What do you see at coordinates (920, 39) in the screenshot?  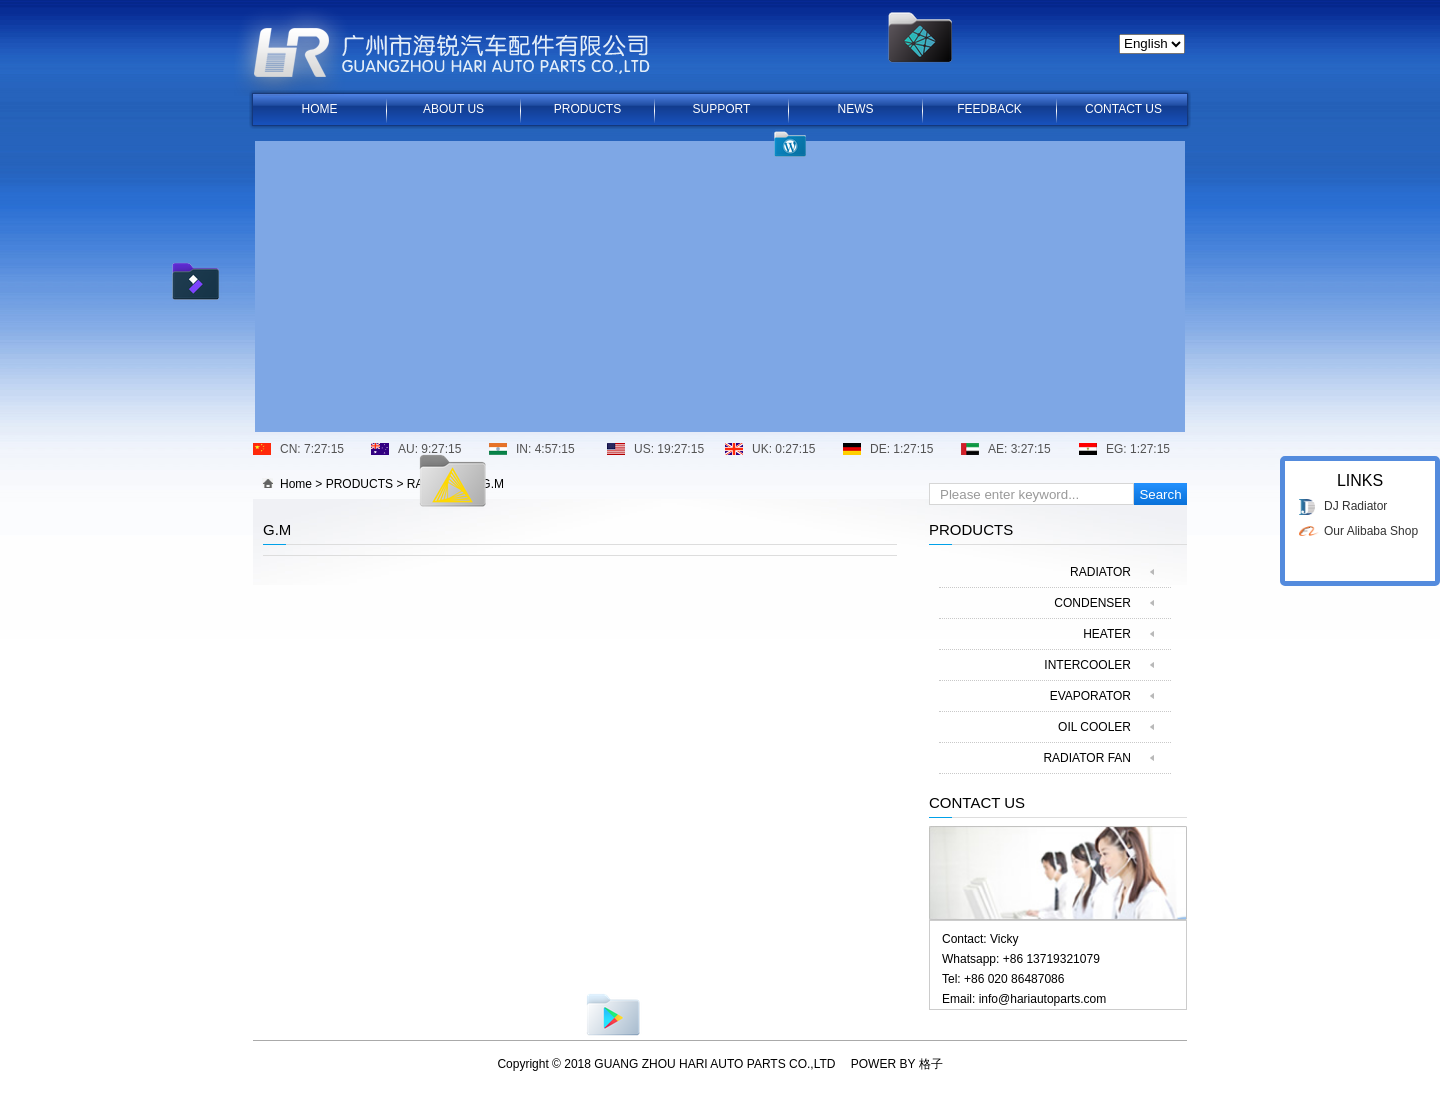 I see `folder containing Netlify project files` at bounding box center [920, 39].